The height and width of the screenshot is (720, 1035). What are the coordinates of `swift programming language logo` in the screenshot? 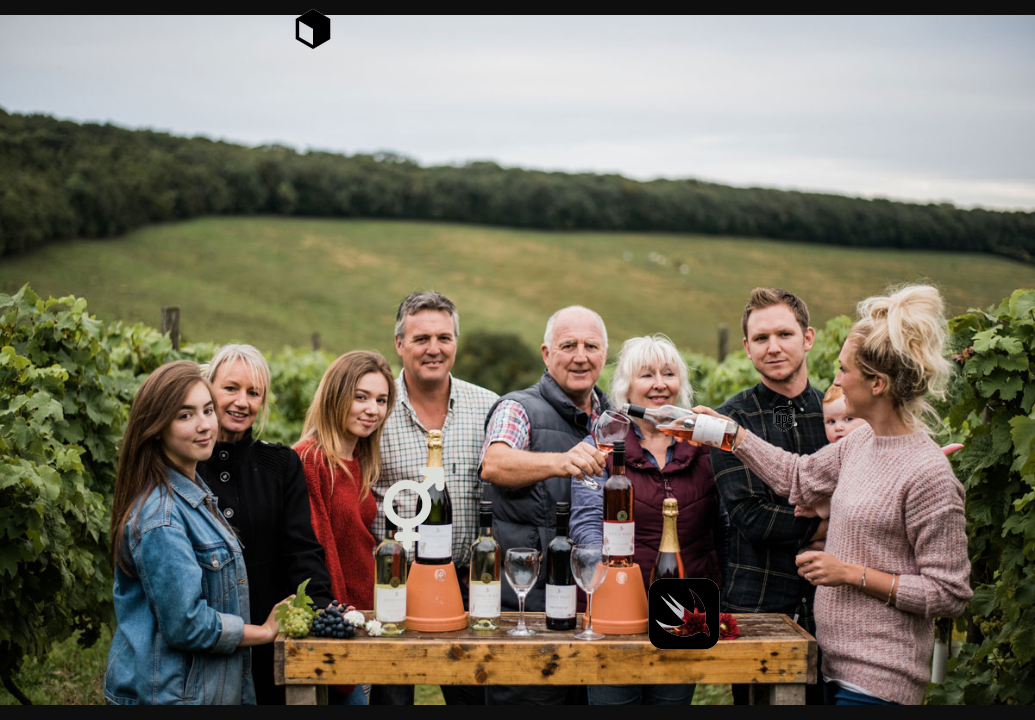 It's located at (684, 614).